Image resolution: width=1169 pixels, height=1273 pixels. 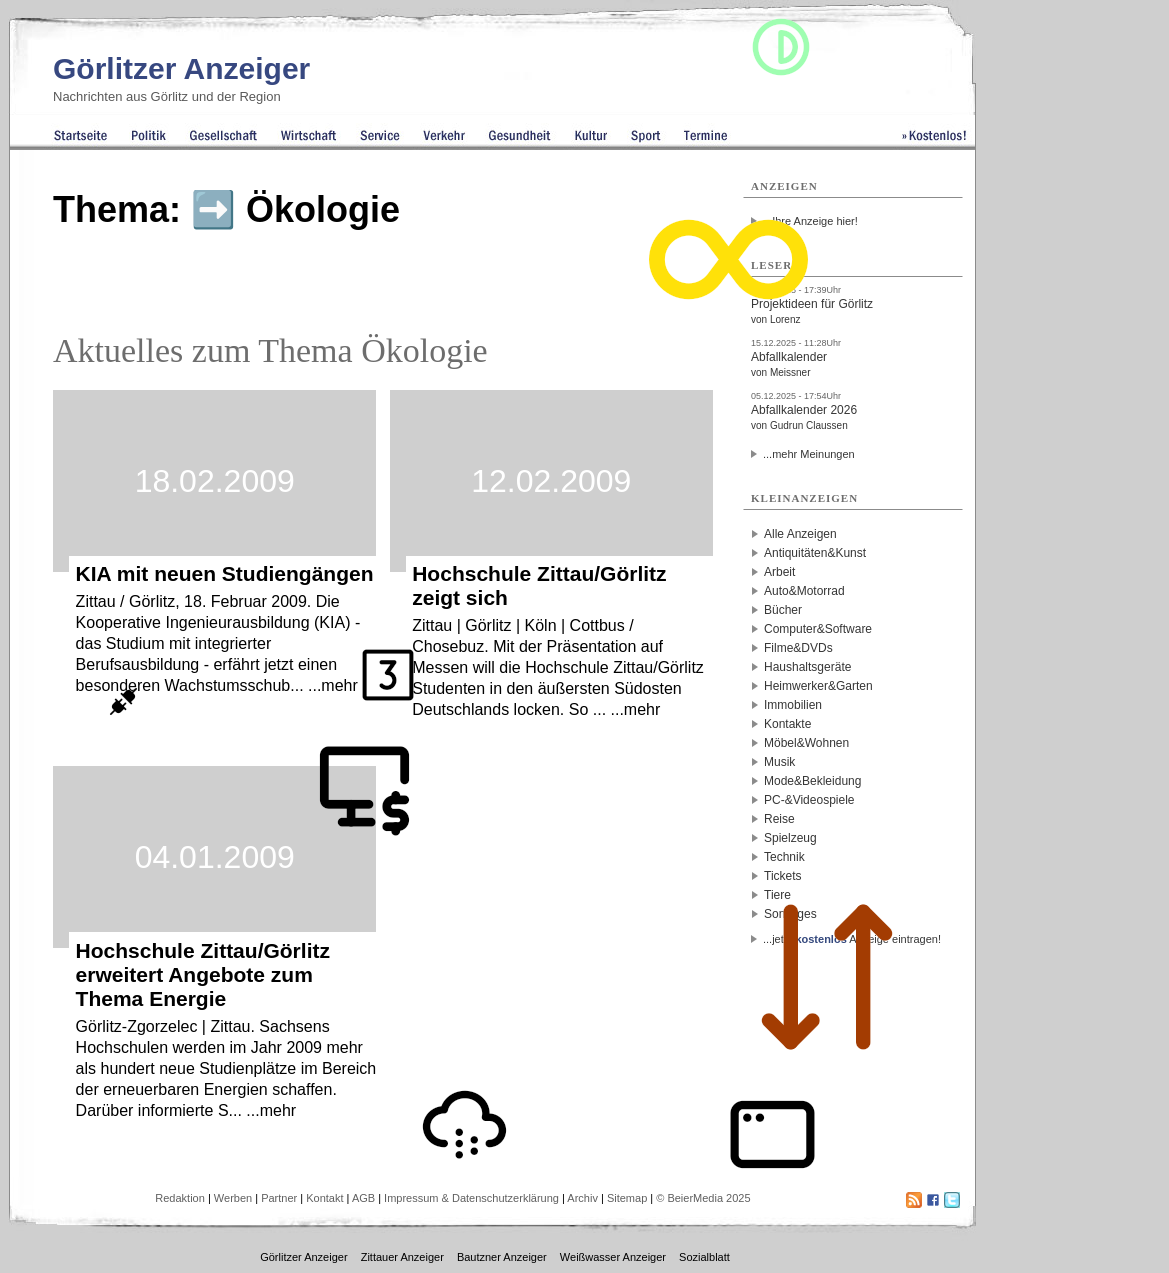 I want to click on connect or establish a connection, so click(x=123, y=701).